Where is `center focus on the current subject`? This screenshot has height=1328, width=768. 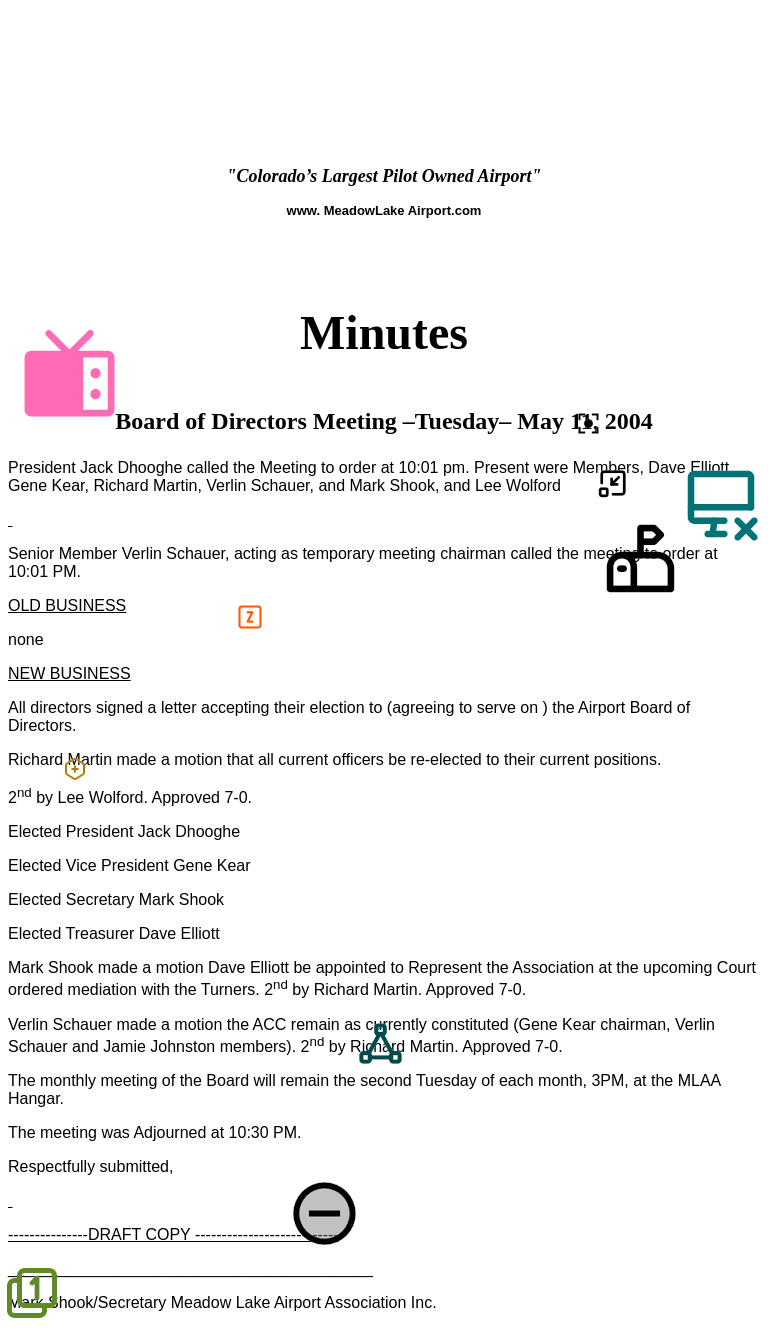
center focus on the current subject is located at coordinates (588, 423).